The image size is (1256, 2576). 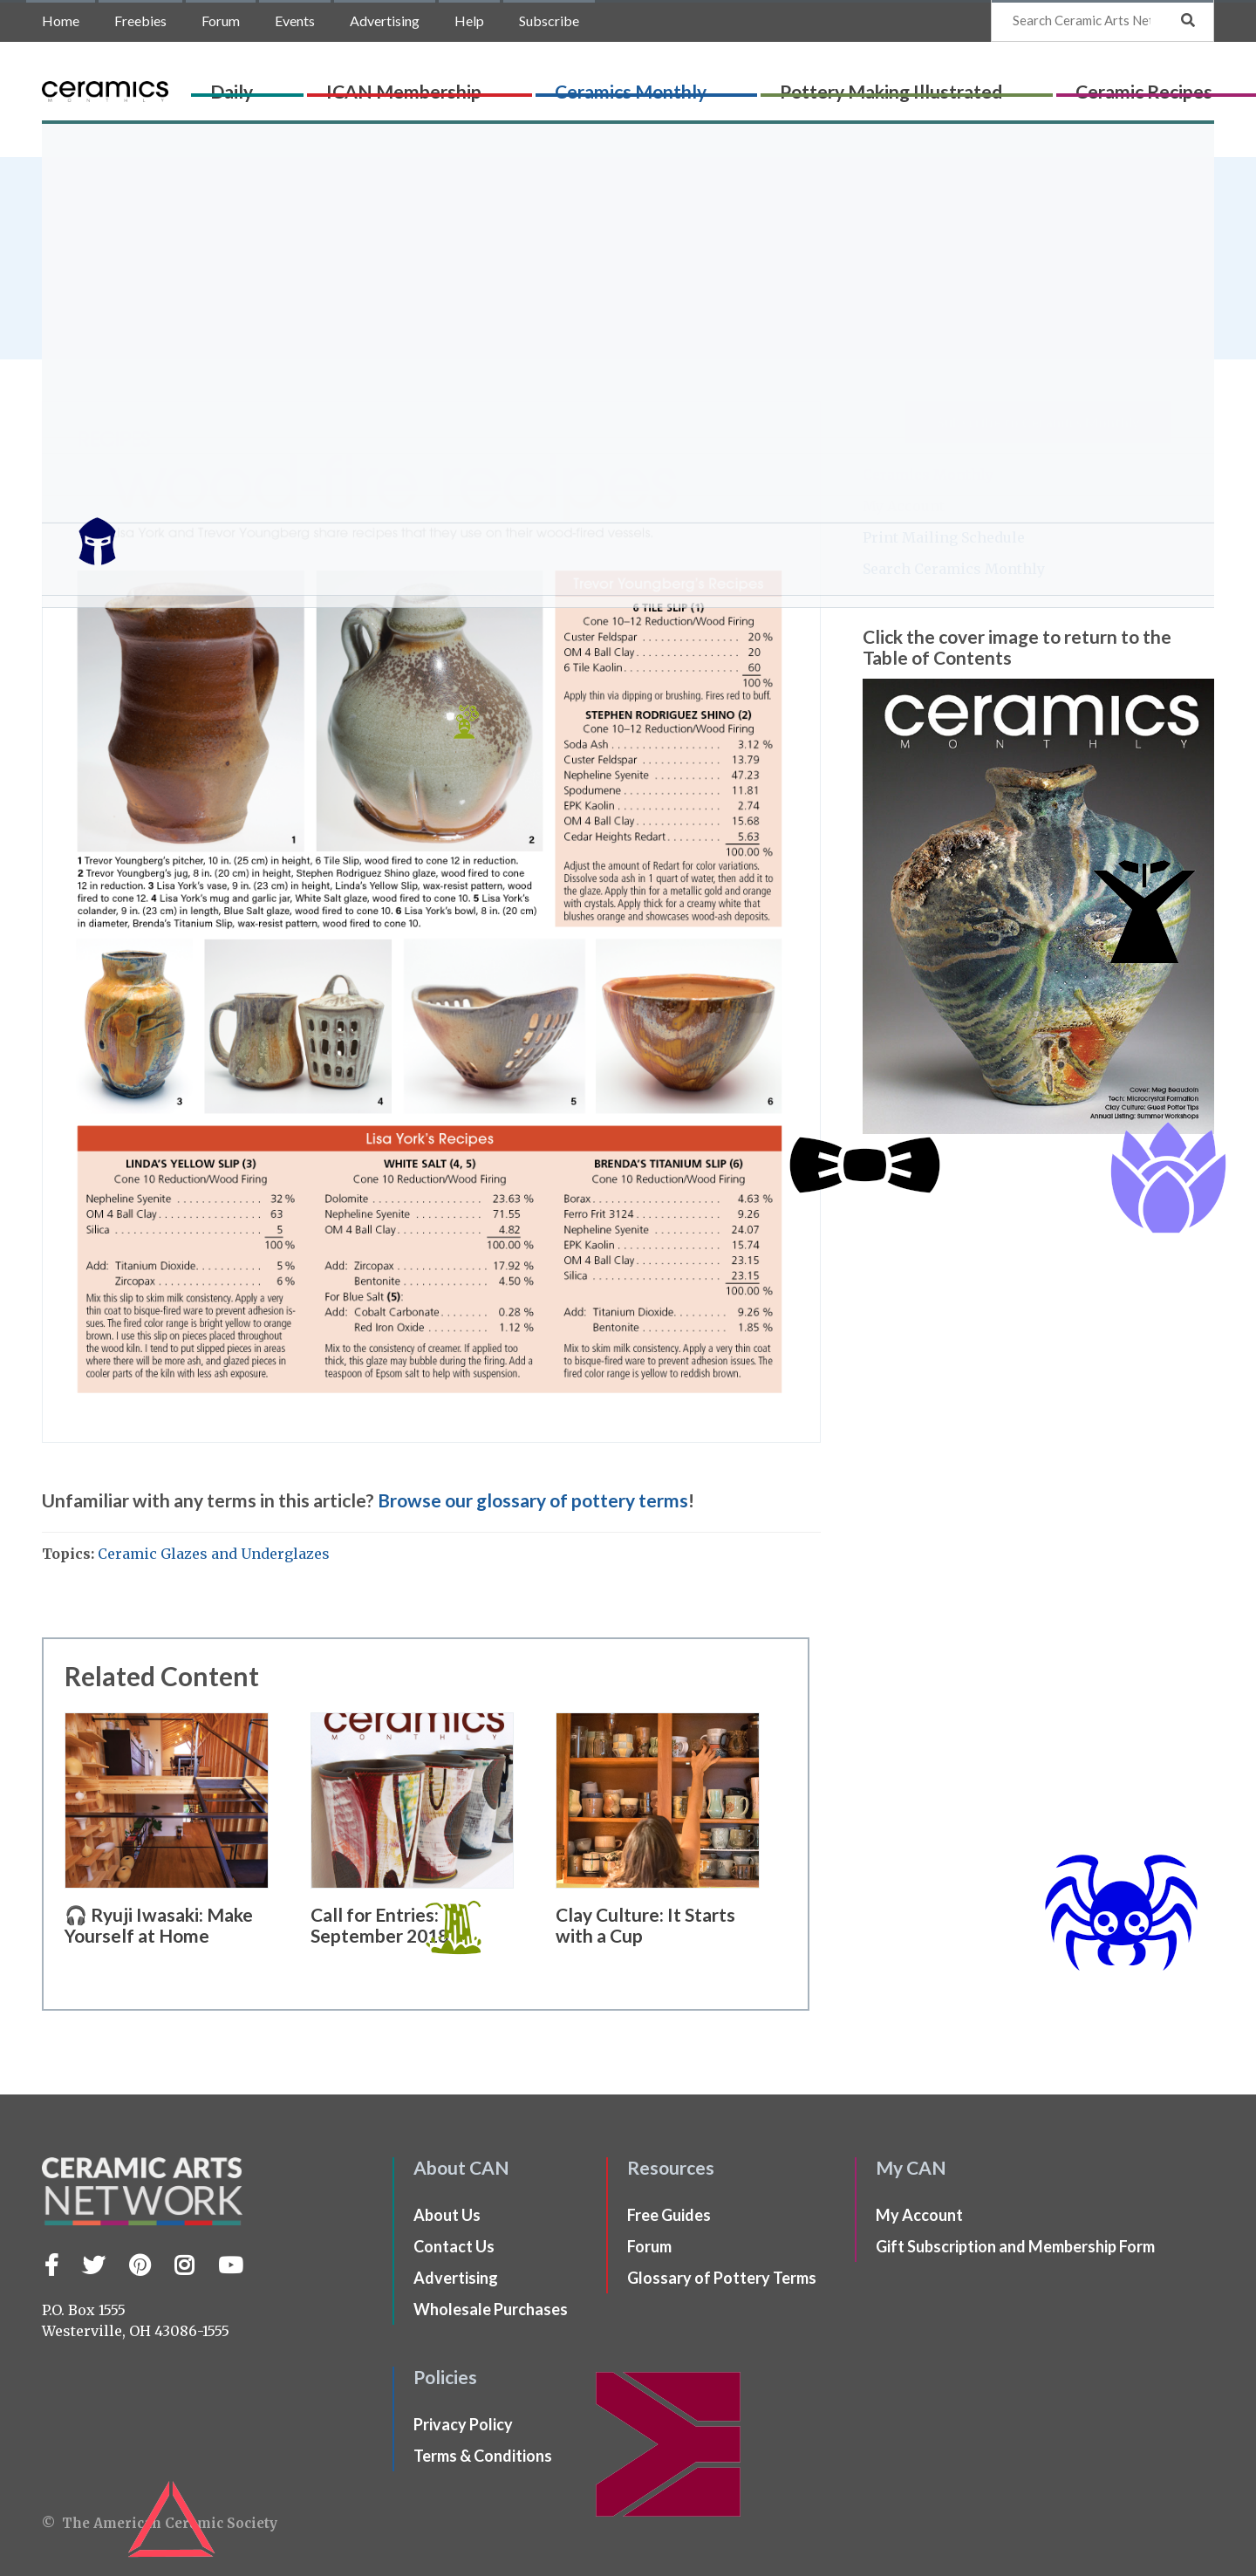 What do you see at coordinates (97, 542) in the screenshot?
I see `select warrior or knight character class` at bounding box center [97, 542].